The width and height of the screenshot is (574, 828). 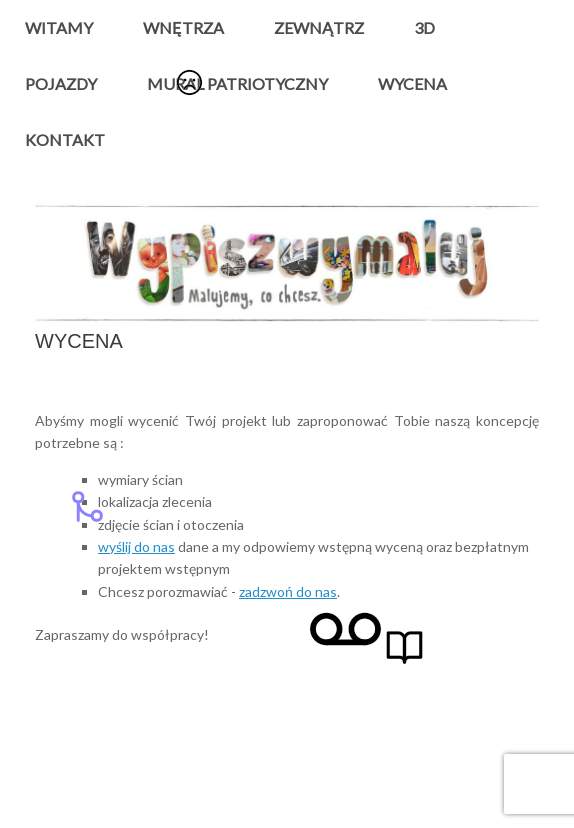 I want to click on open reading mode or e-reader, so click(x=404, y=647).